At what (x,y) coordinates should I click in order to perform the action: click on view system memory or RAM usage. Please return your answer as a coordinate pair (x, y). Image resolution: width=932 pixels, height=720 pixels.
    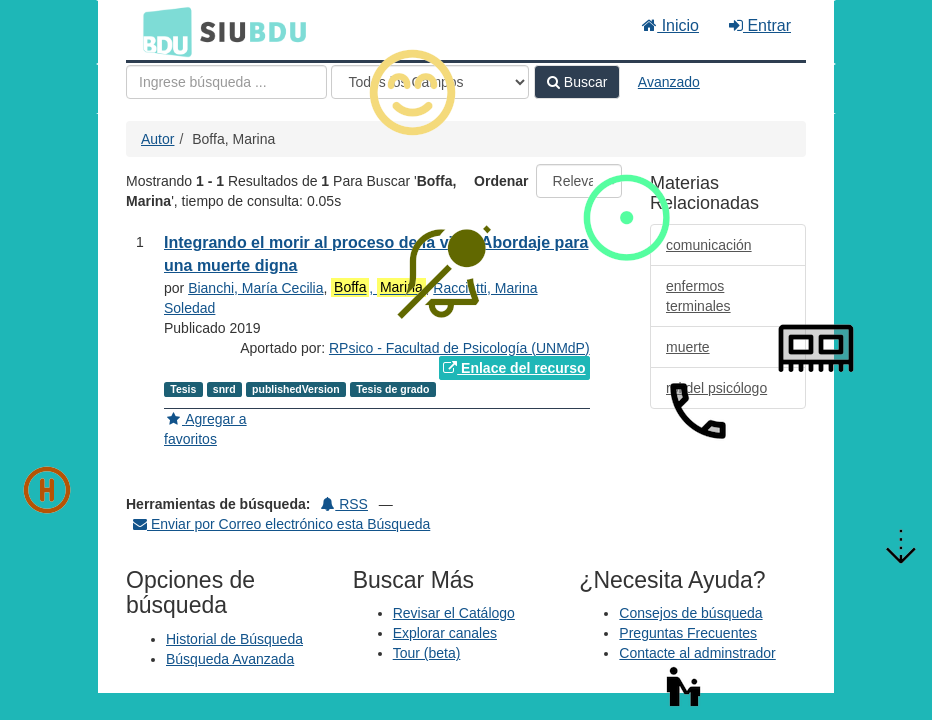
    Looking at the image, I should click on (816, 347).